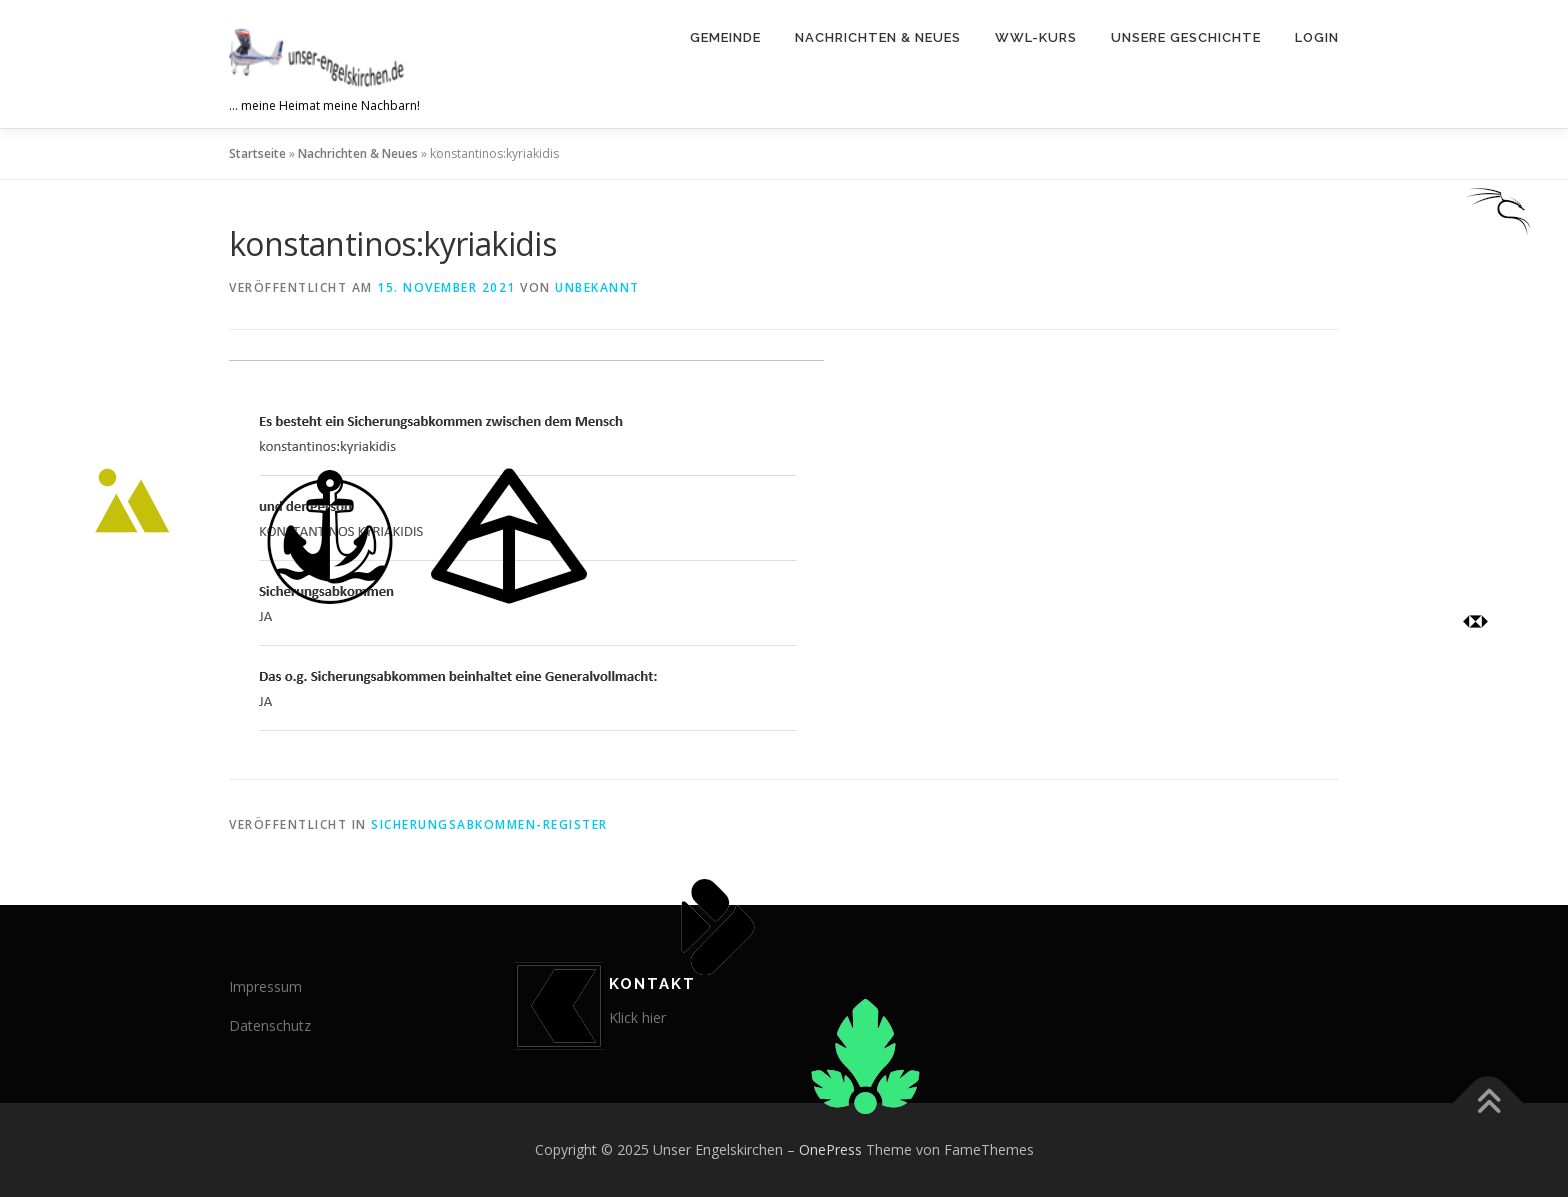 This screenshot has height=1197, width=1568. I want to click on apache doris database logo, so click(718, 927).